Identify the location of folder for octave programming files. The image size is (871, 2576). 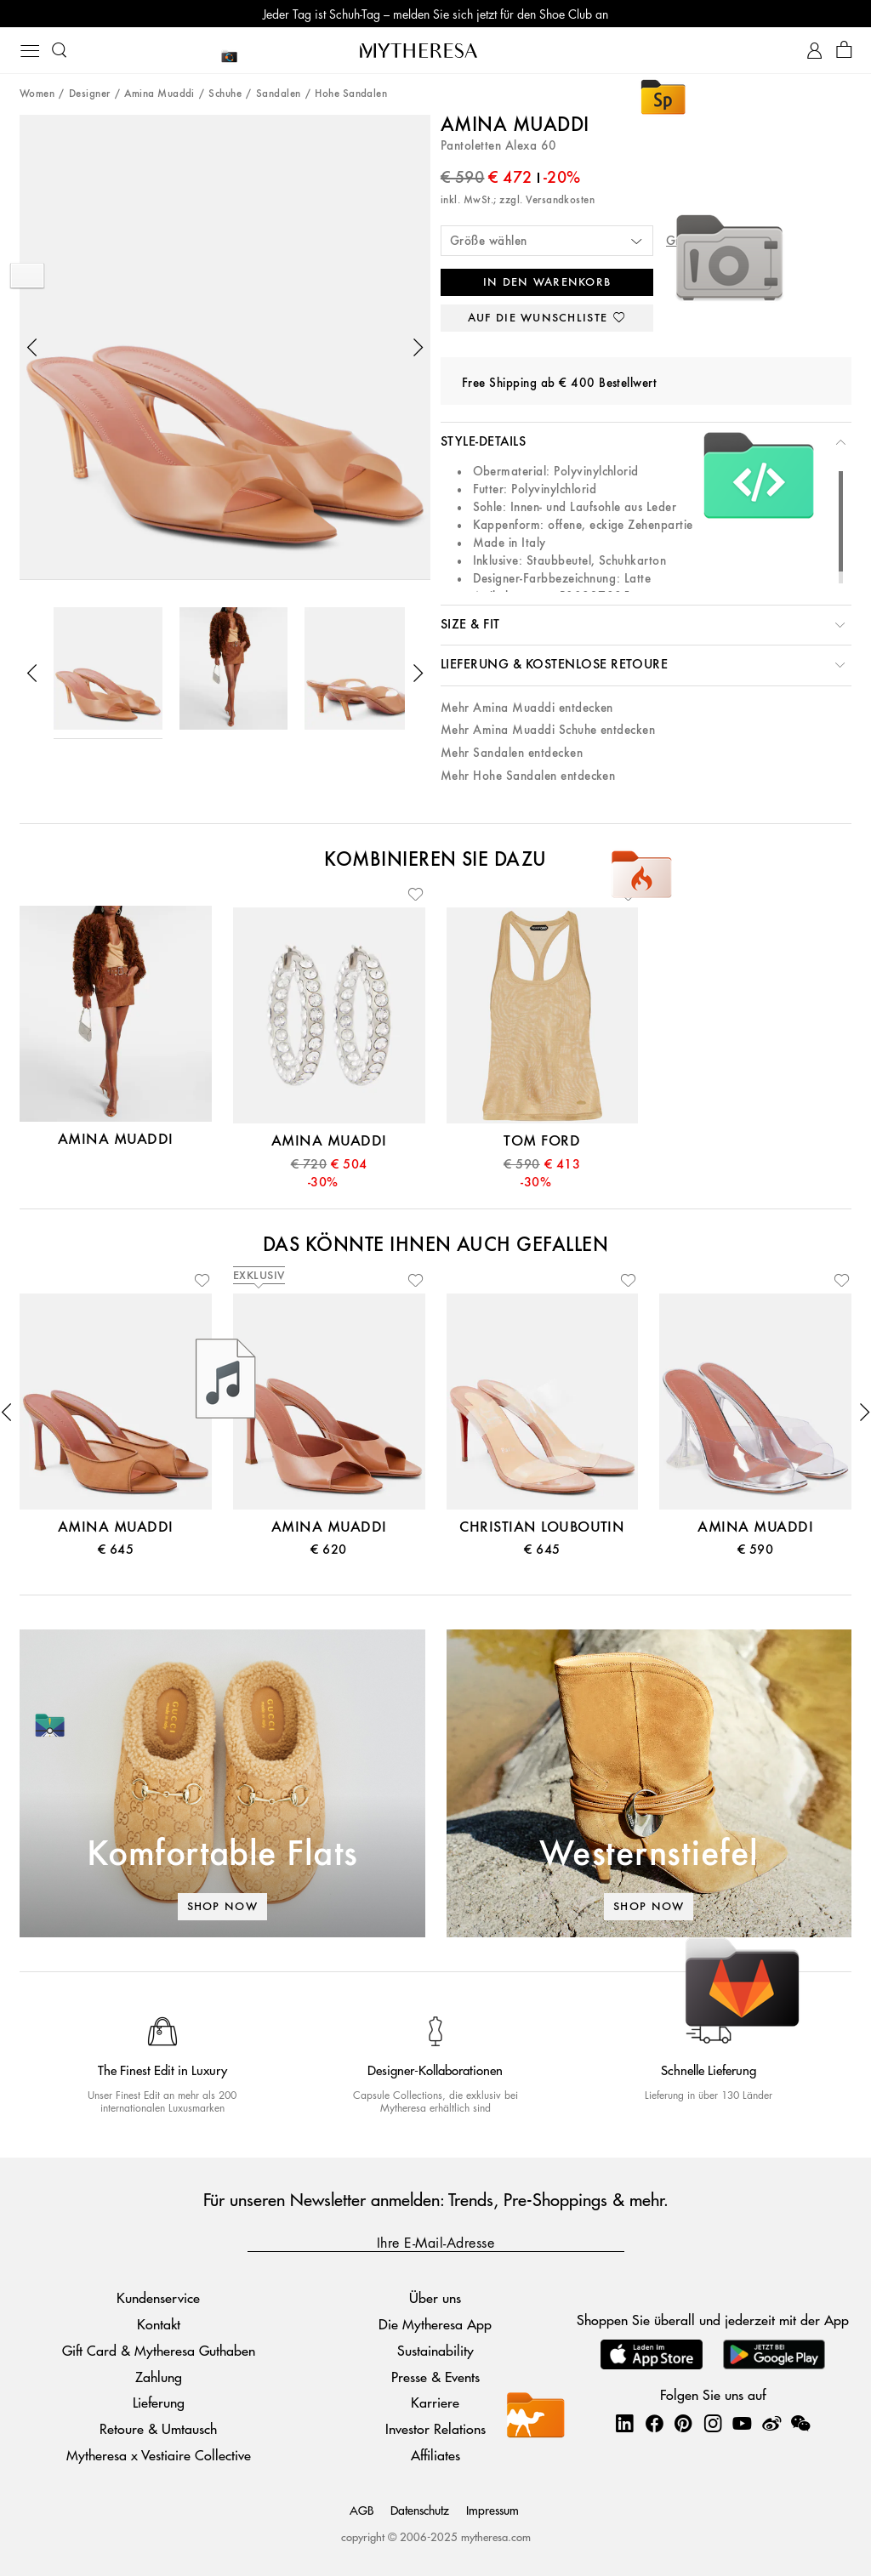
(229, 56).